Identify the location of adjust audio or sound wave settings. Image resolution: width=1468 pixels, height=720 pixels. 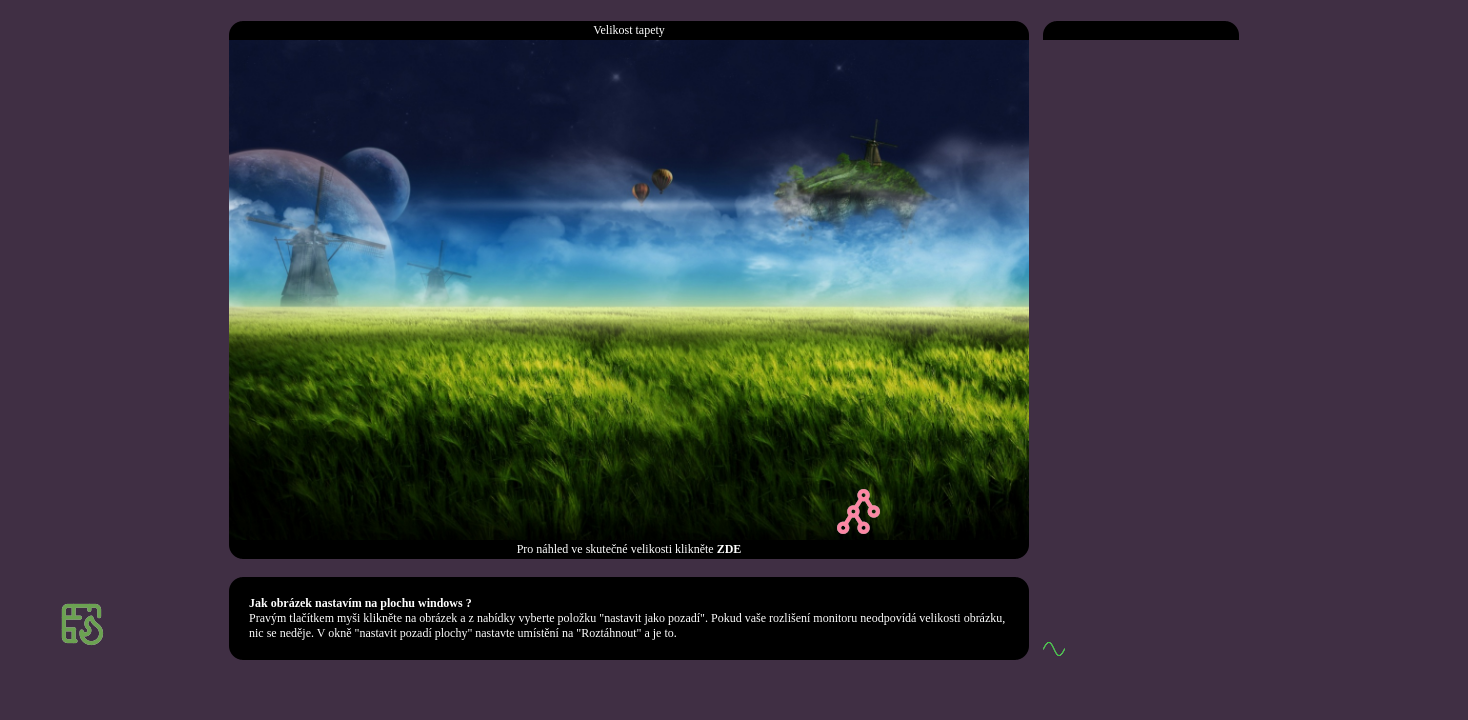
(1054, 649).